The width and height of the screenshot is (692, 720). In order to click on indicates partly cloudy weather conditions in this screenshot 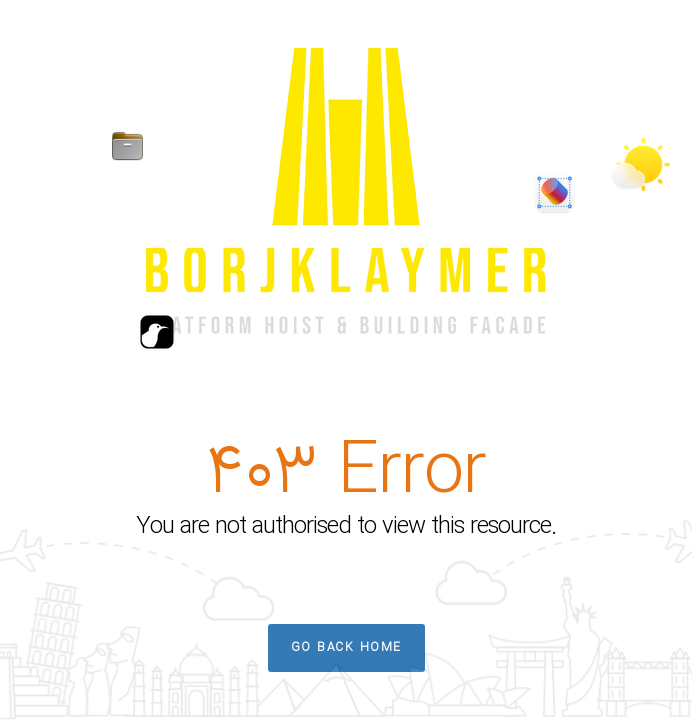, I will do `click(640, 164)`.